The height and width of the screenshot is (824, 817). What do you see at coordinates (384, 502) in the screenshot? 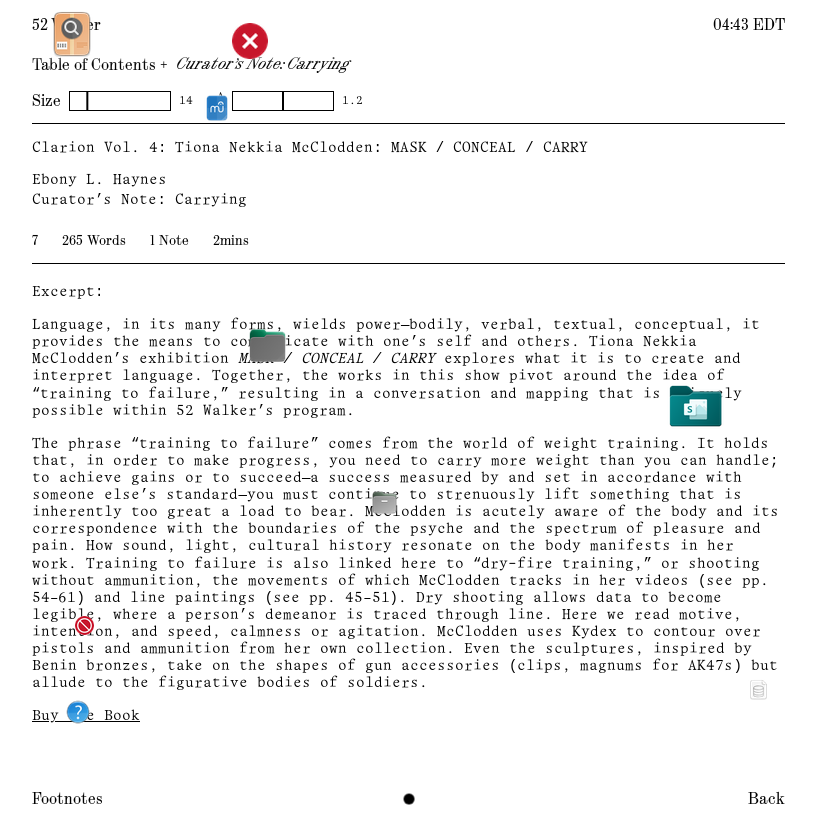
I see `open the file manager application` at bounding box center [384, 502].